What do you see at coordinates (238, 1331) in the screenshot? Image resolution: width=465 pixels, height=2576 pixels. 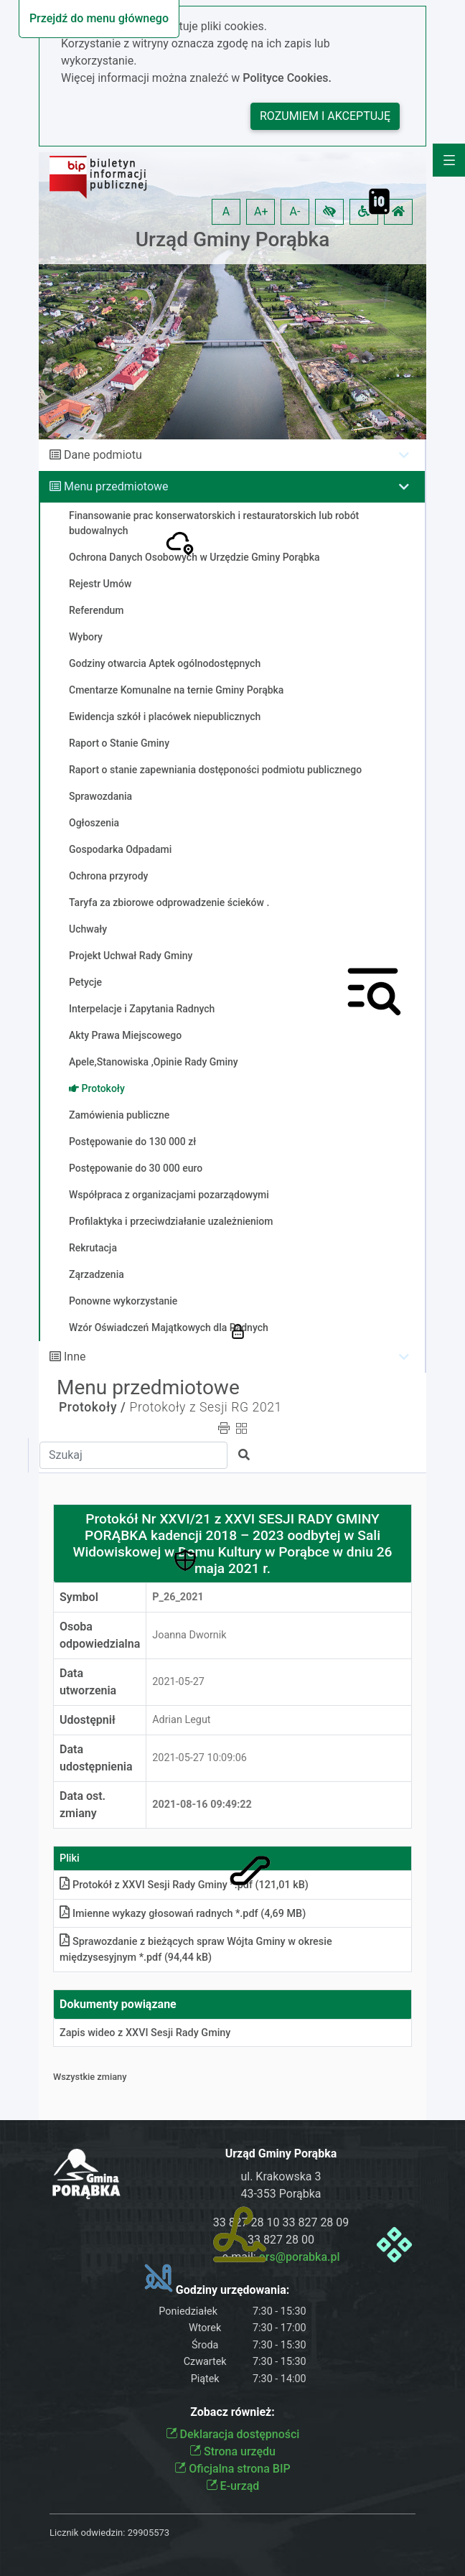 I see `enter password to unlock` at bounding box center [238, 1331].